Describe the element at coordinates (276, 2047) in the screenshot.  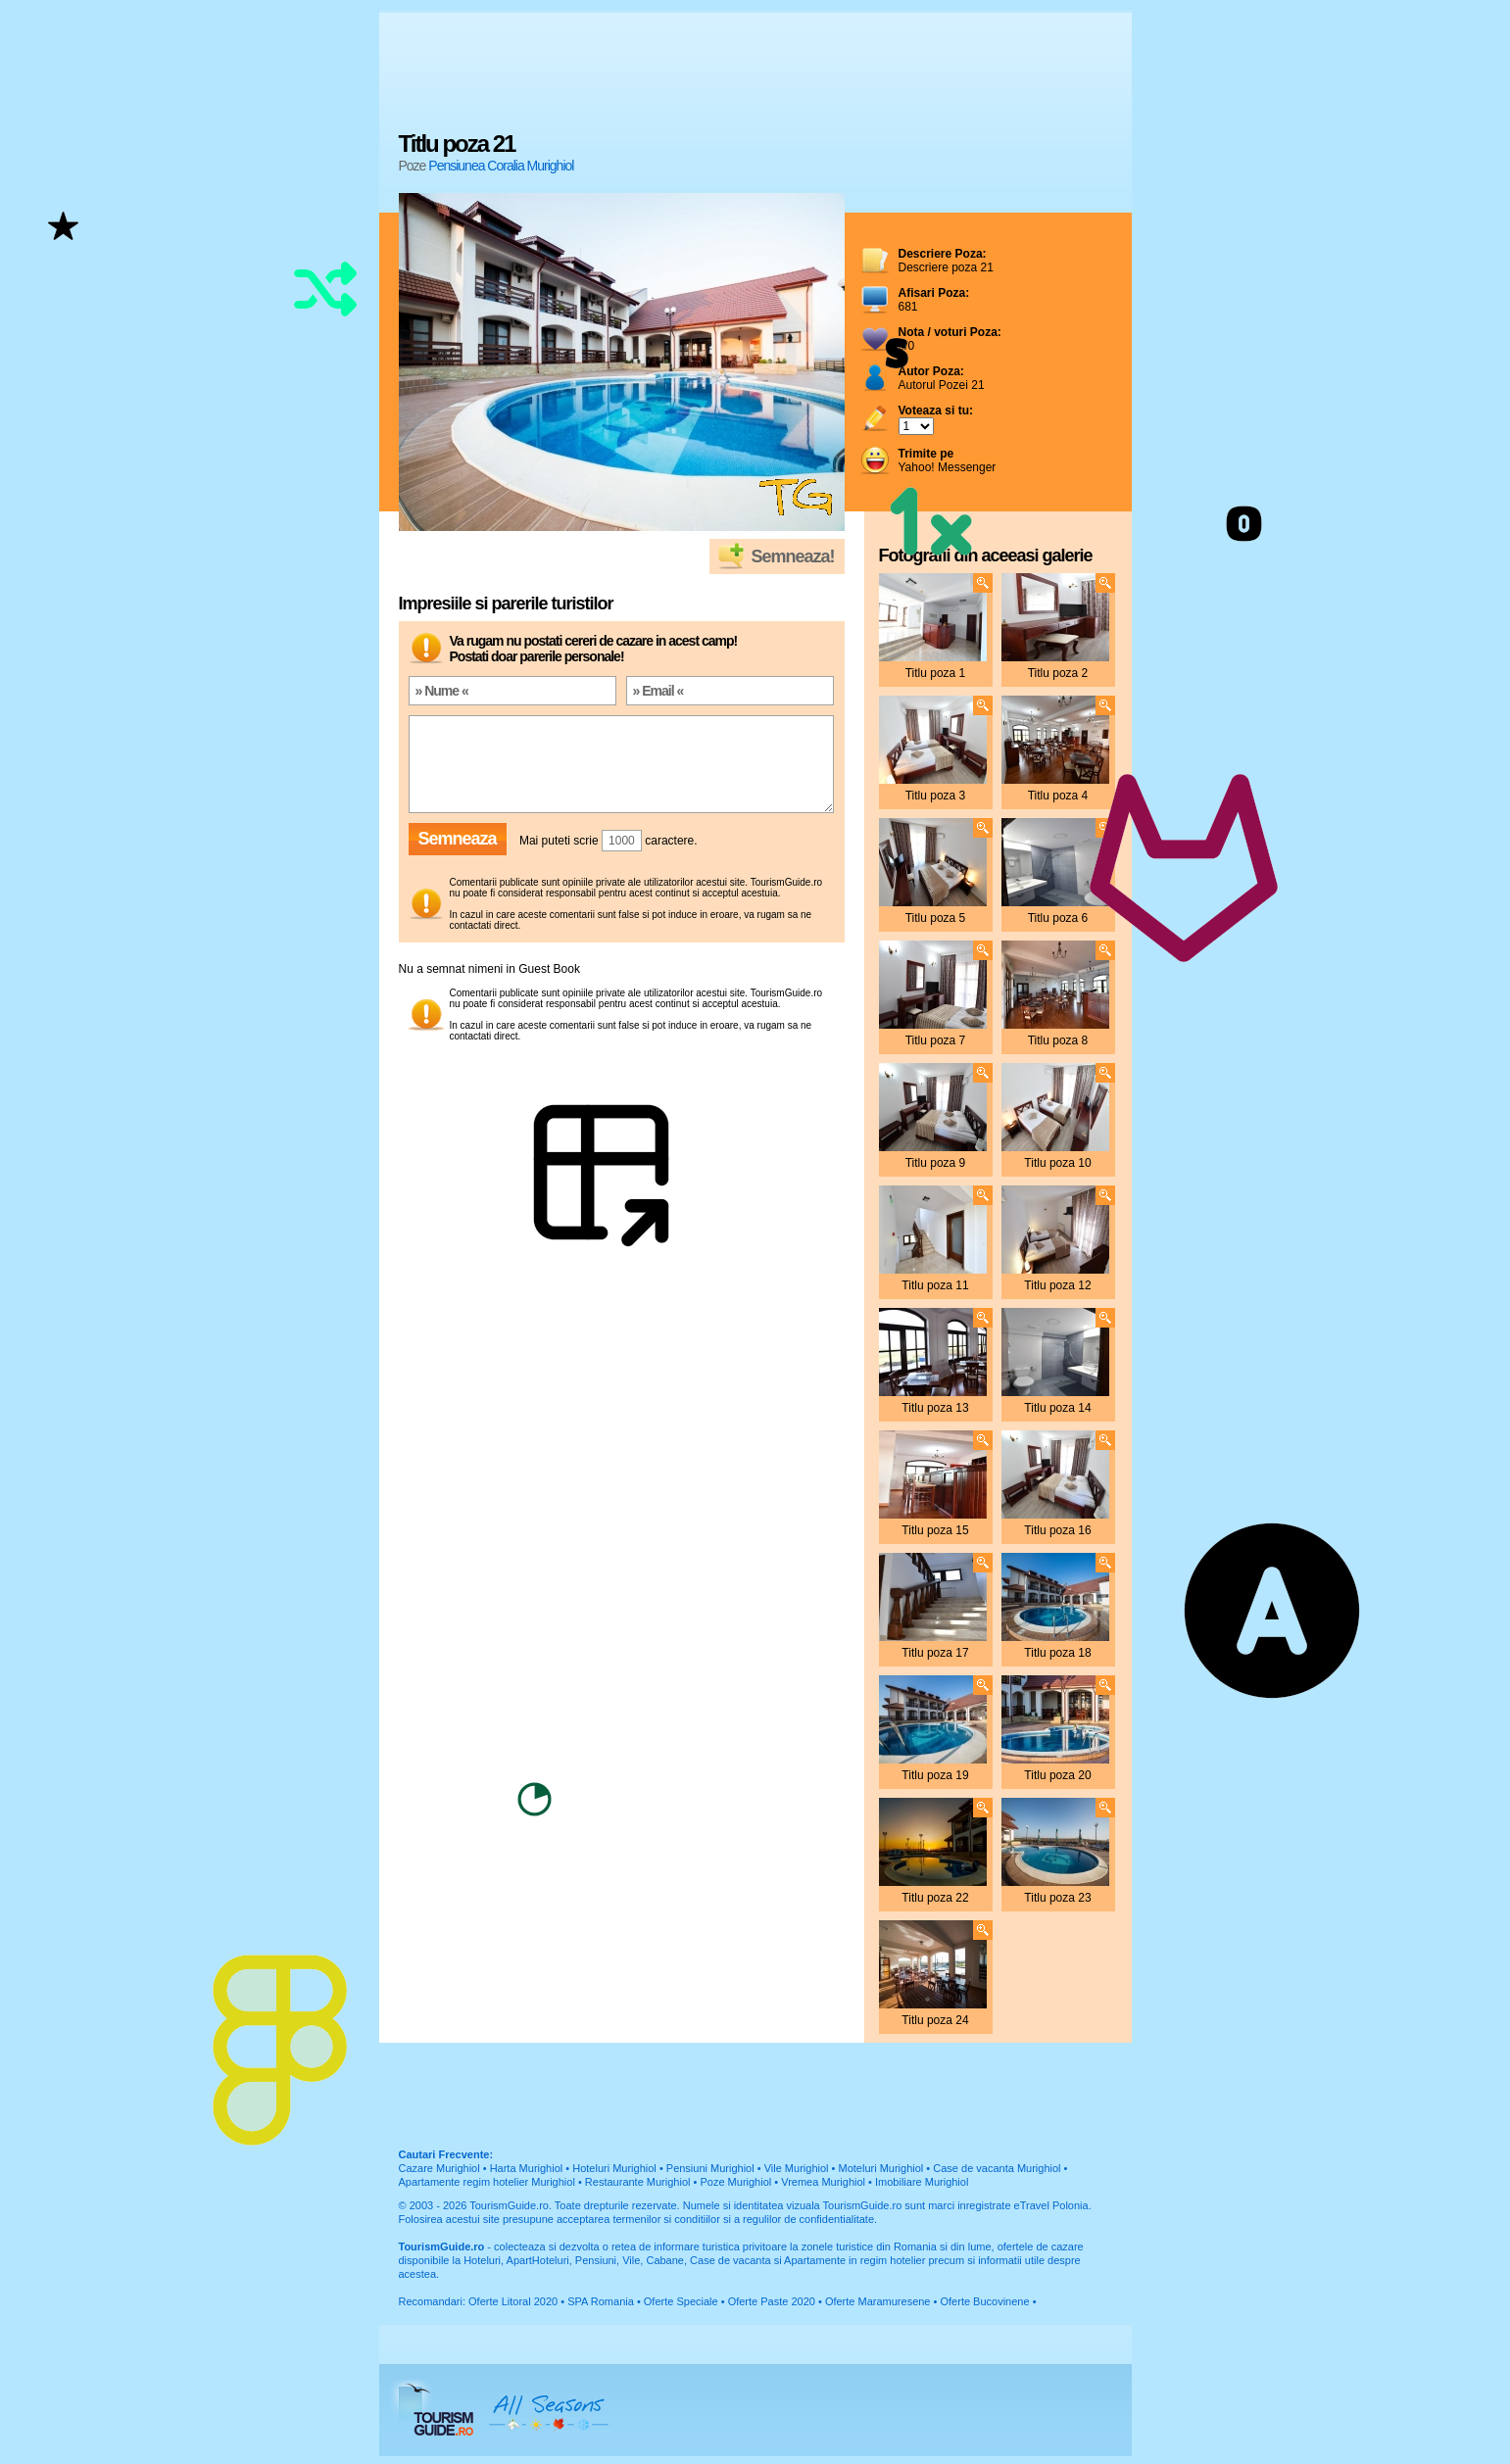
I see `open figma design file` at that location.